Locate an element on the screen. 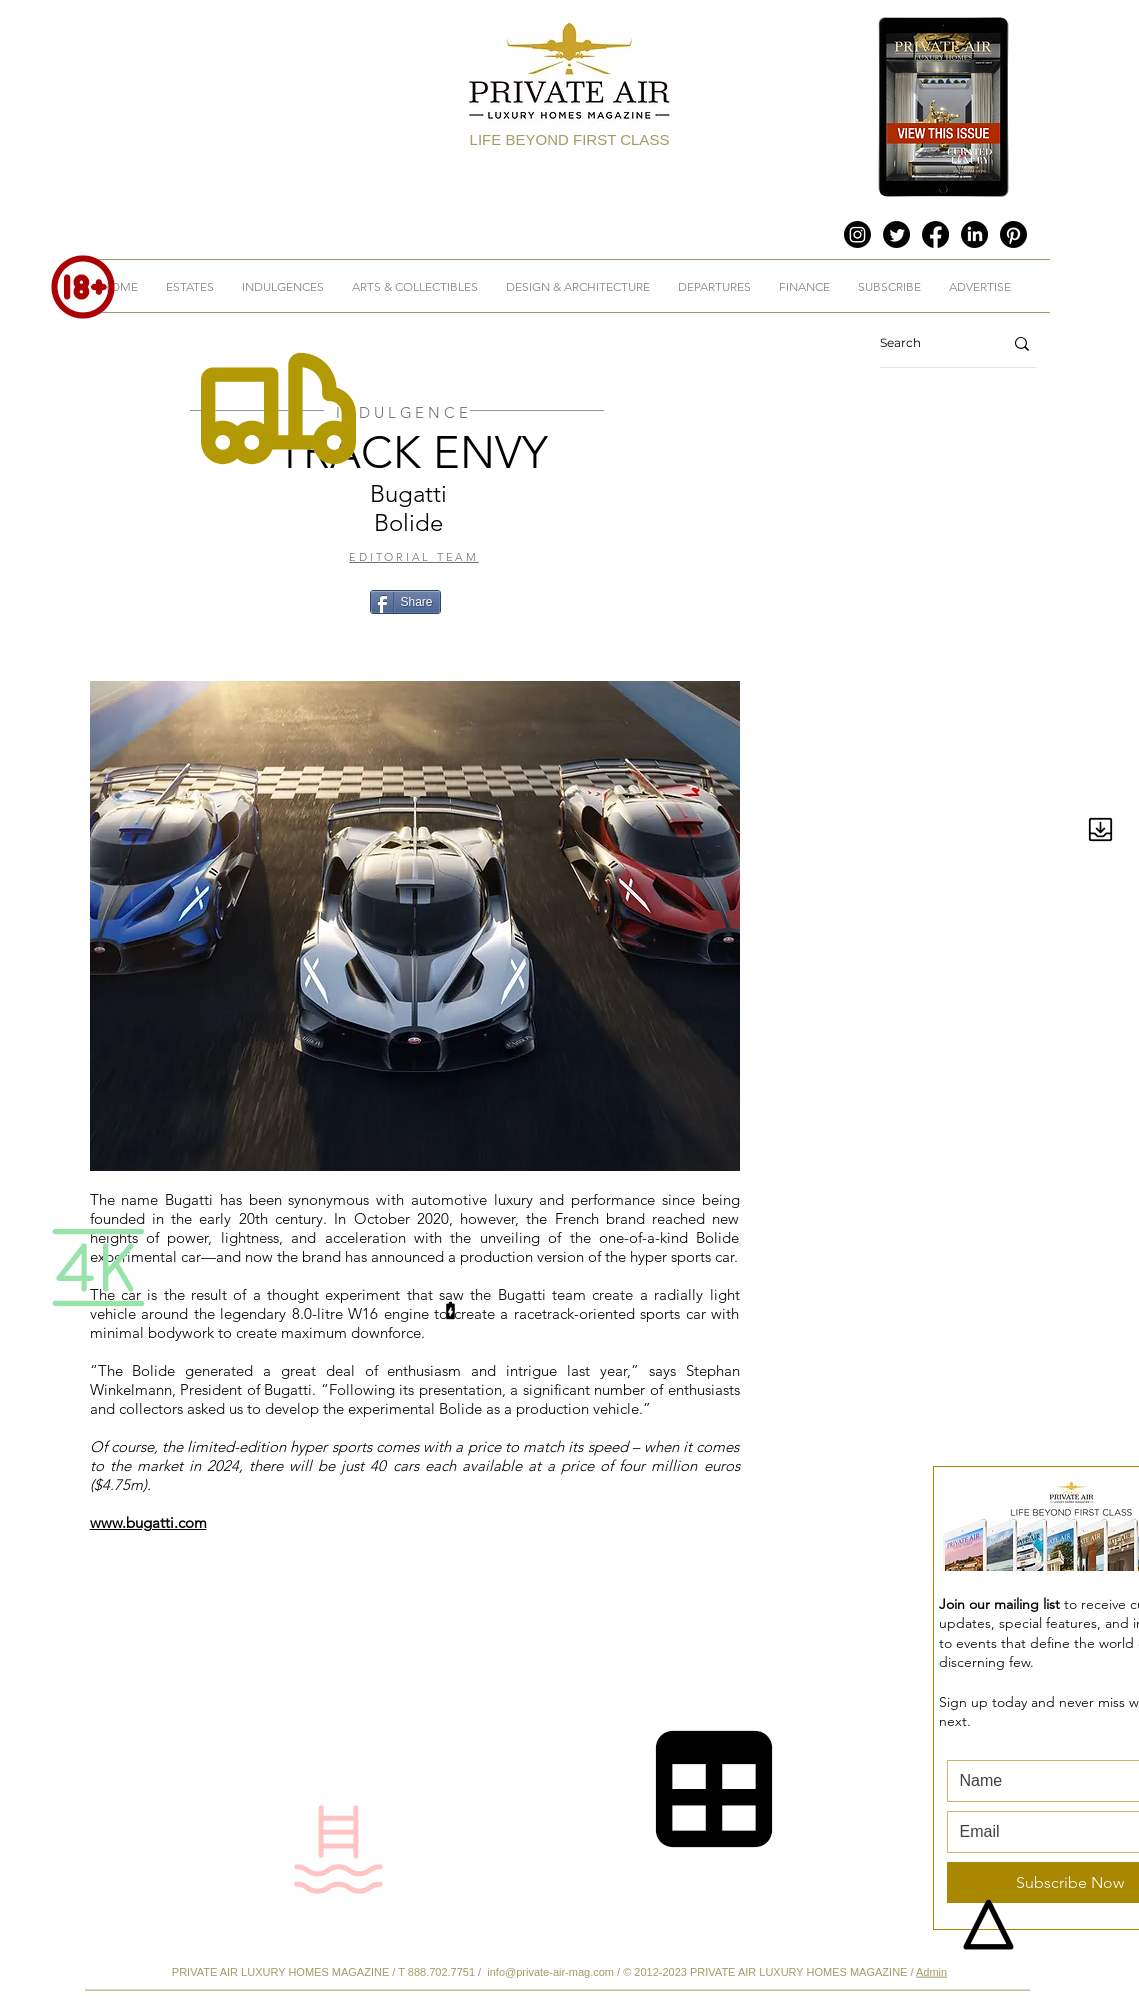  download file to inbox or tray is located at coordinates (1100, 829).